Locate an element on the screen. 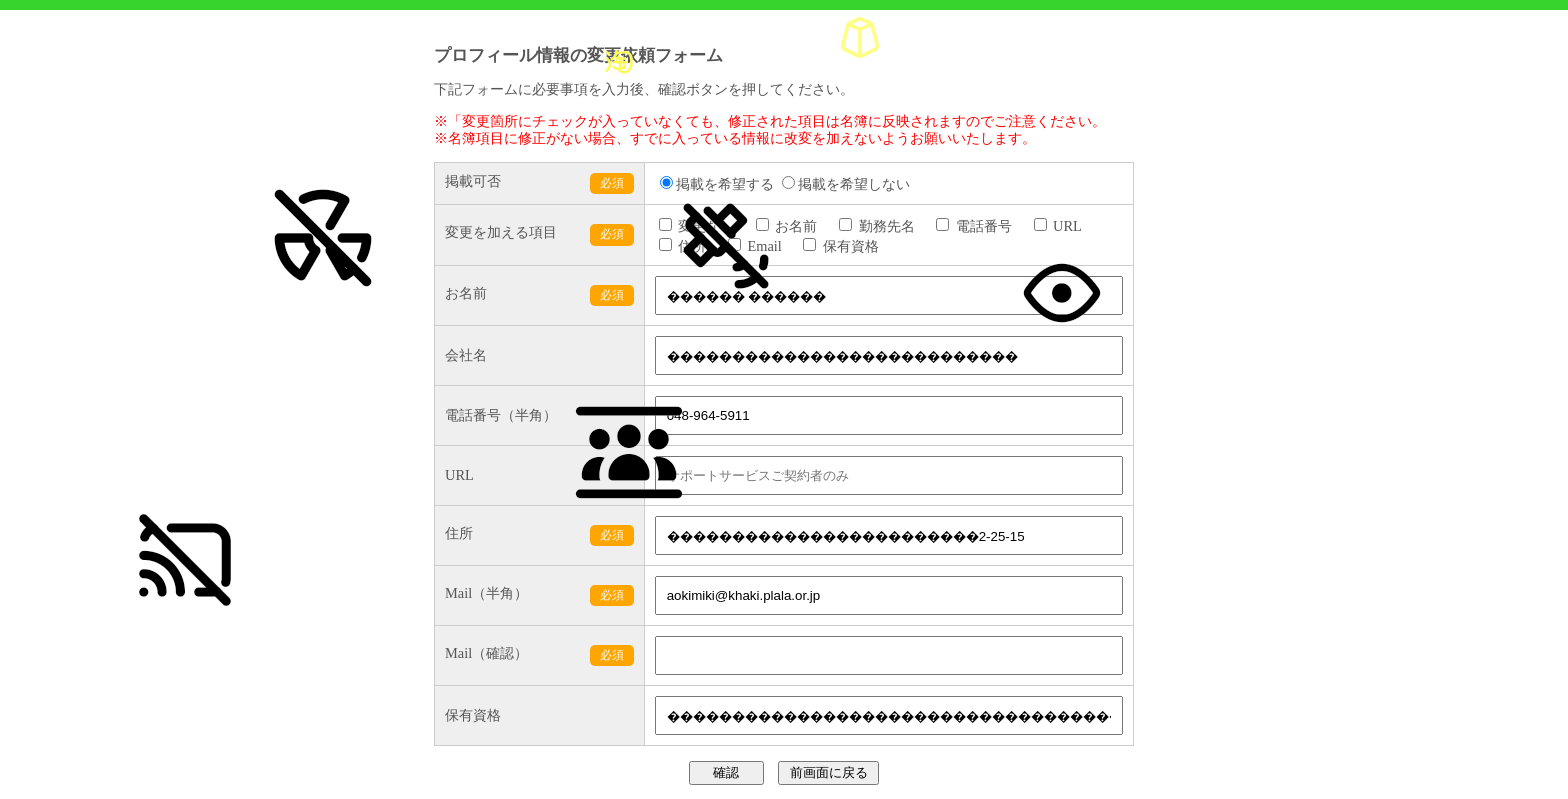 The image size is (1568, 799). disable radiation or hazard alerts is located at coordinates (323, 238).